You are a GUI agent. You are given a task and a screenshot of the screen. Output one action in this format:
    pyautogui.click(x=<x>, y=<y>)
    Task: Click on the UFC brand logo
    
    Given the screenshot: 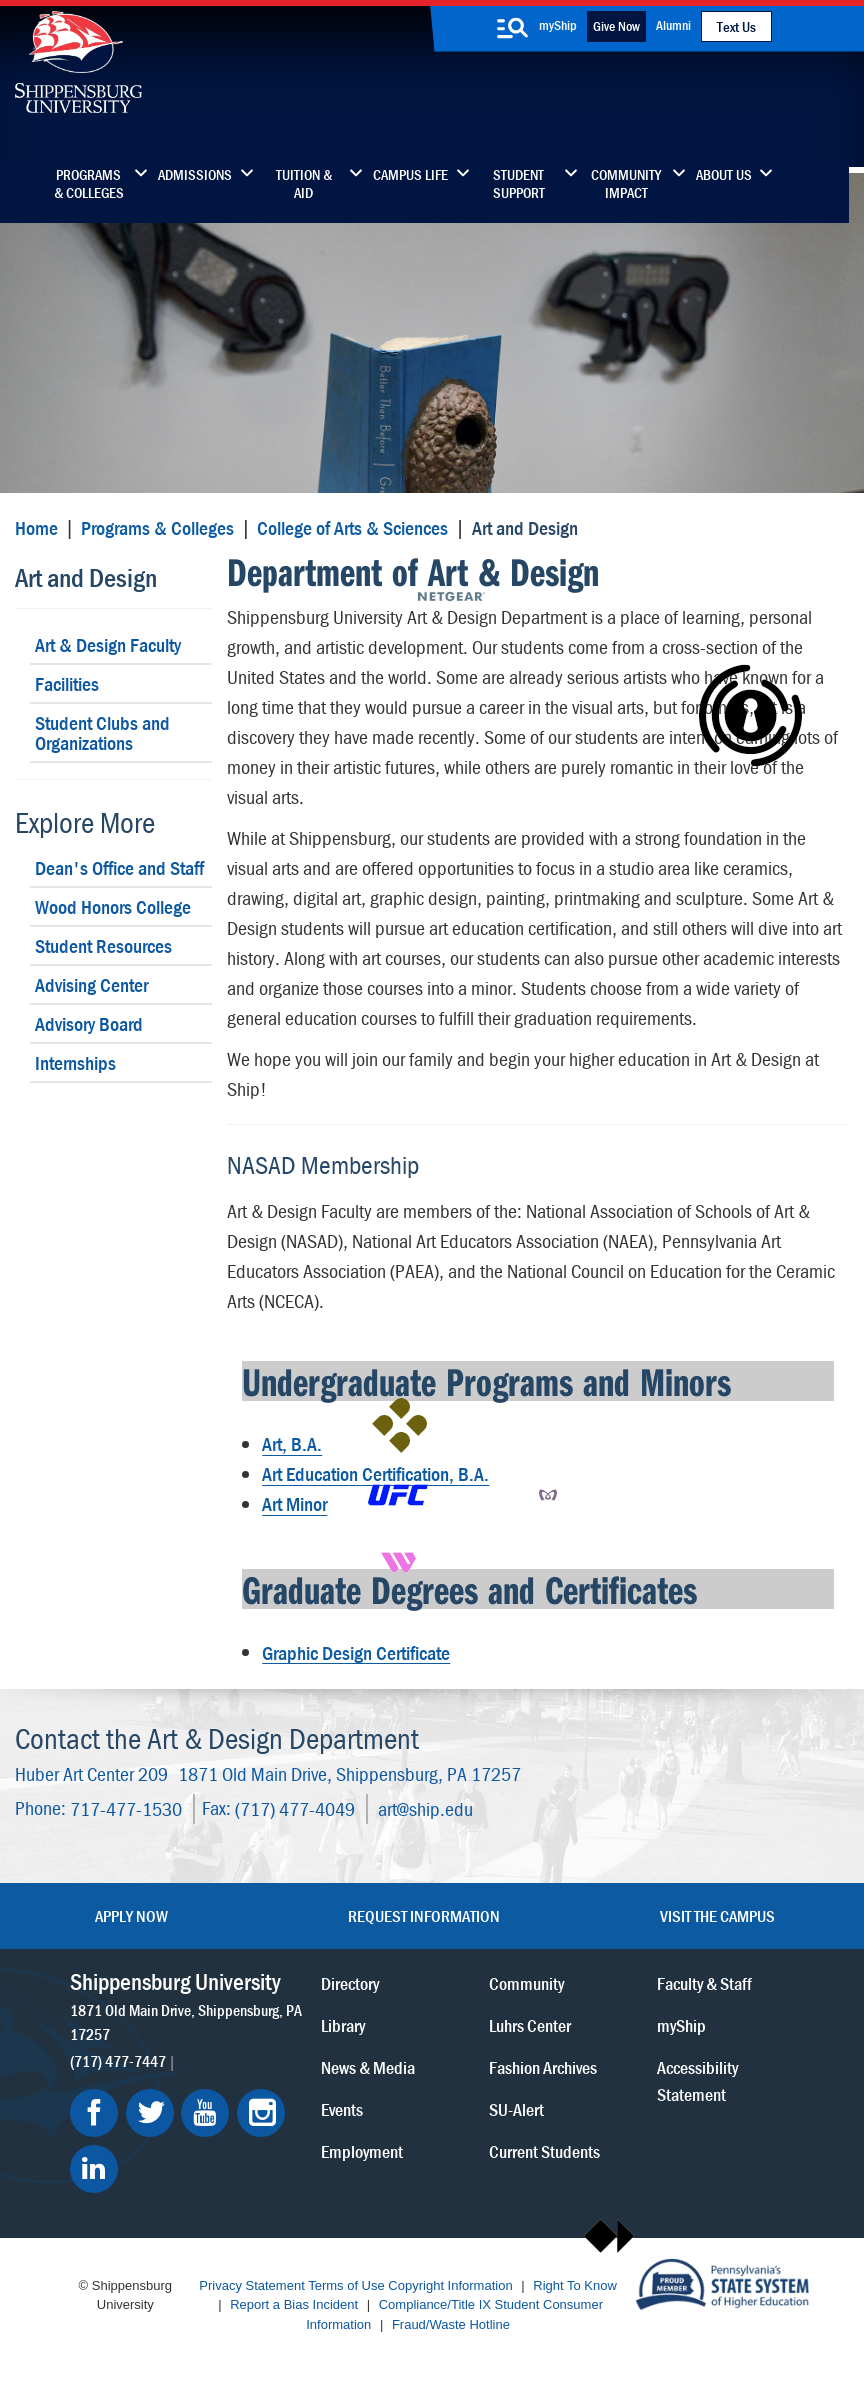 What is the action you would take?
    pyautogui.click(x=398, y=1495)
    